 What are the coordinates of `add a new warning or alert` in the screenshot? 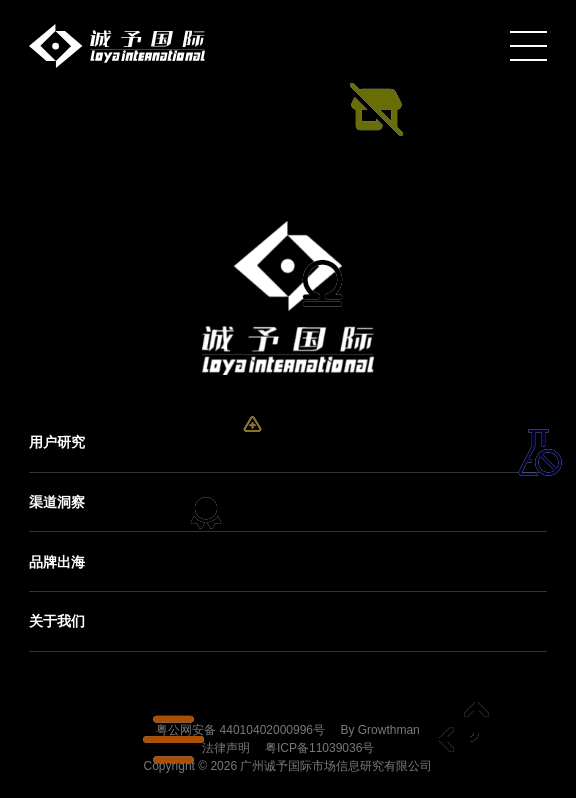 It's located at (252, 424).